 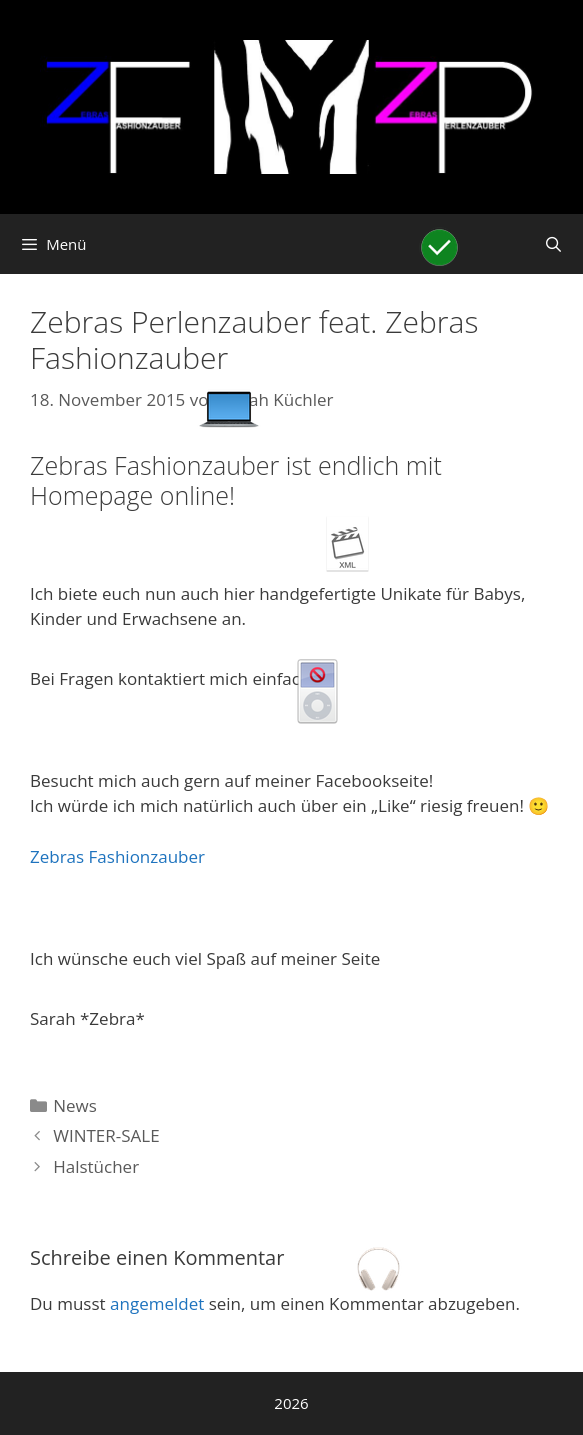 I want to click on xml file associated with iMovie project, so click(x=347, y=543).